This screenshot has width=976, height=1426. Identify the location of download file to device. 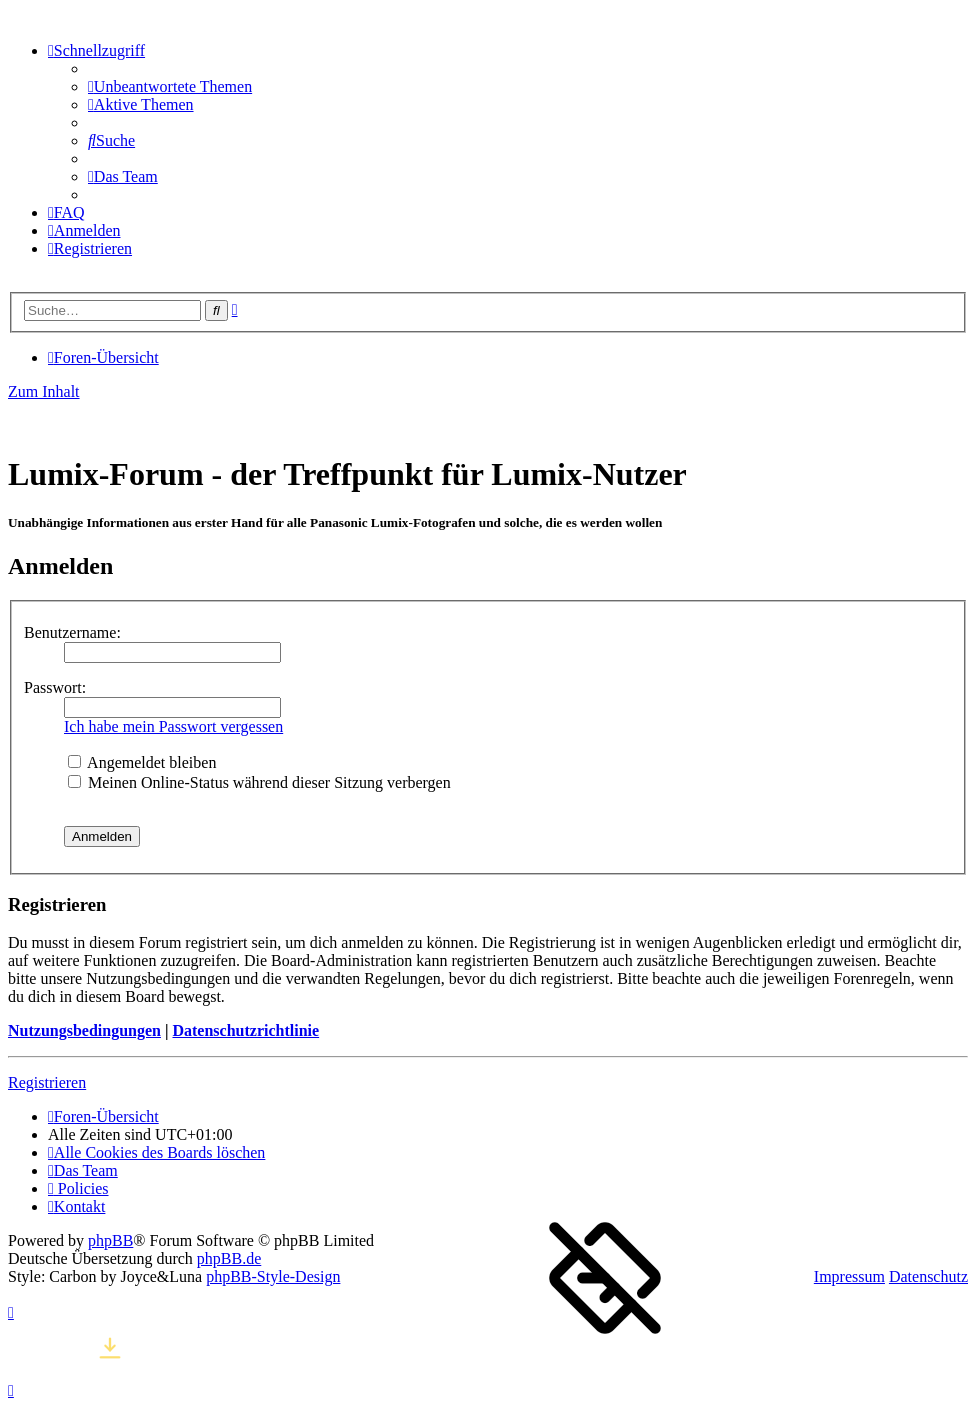
(110, 1348).